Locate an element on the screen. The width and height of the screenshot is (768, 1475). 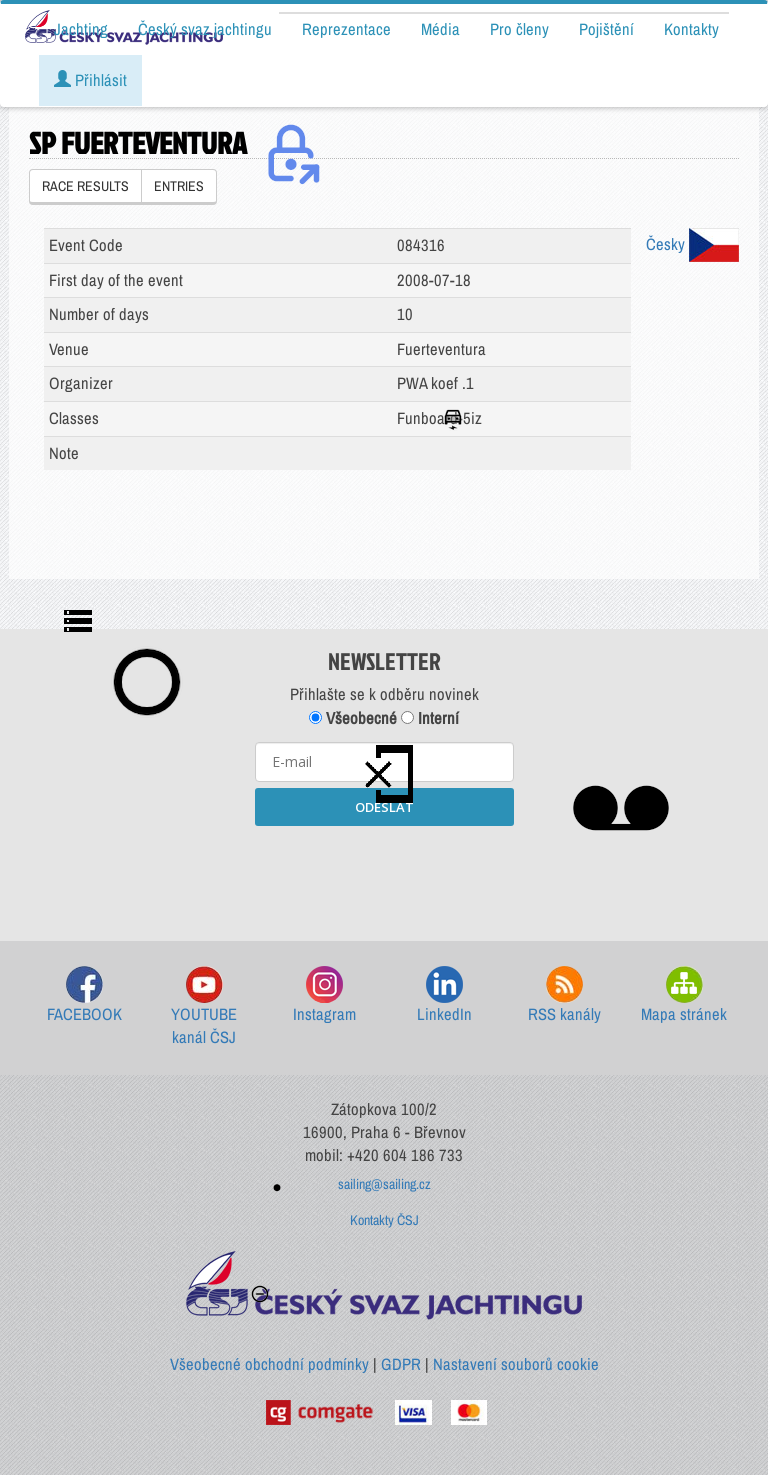
find nearby electric vehicle charging stations is located at coordinates (453, 420).